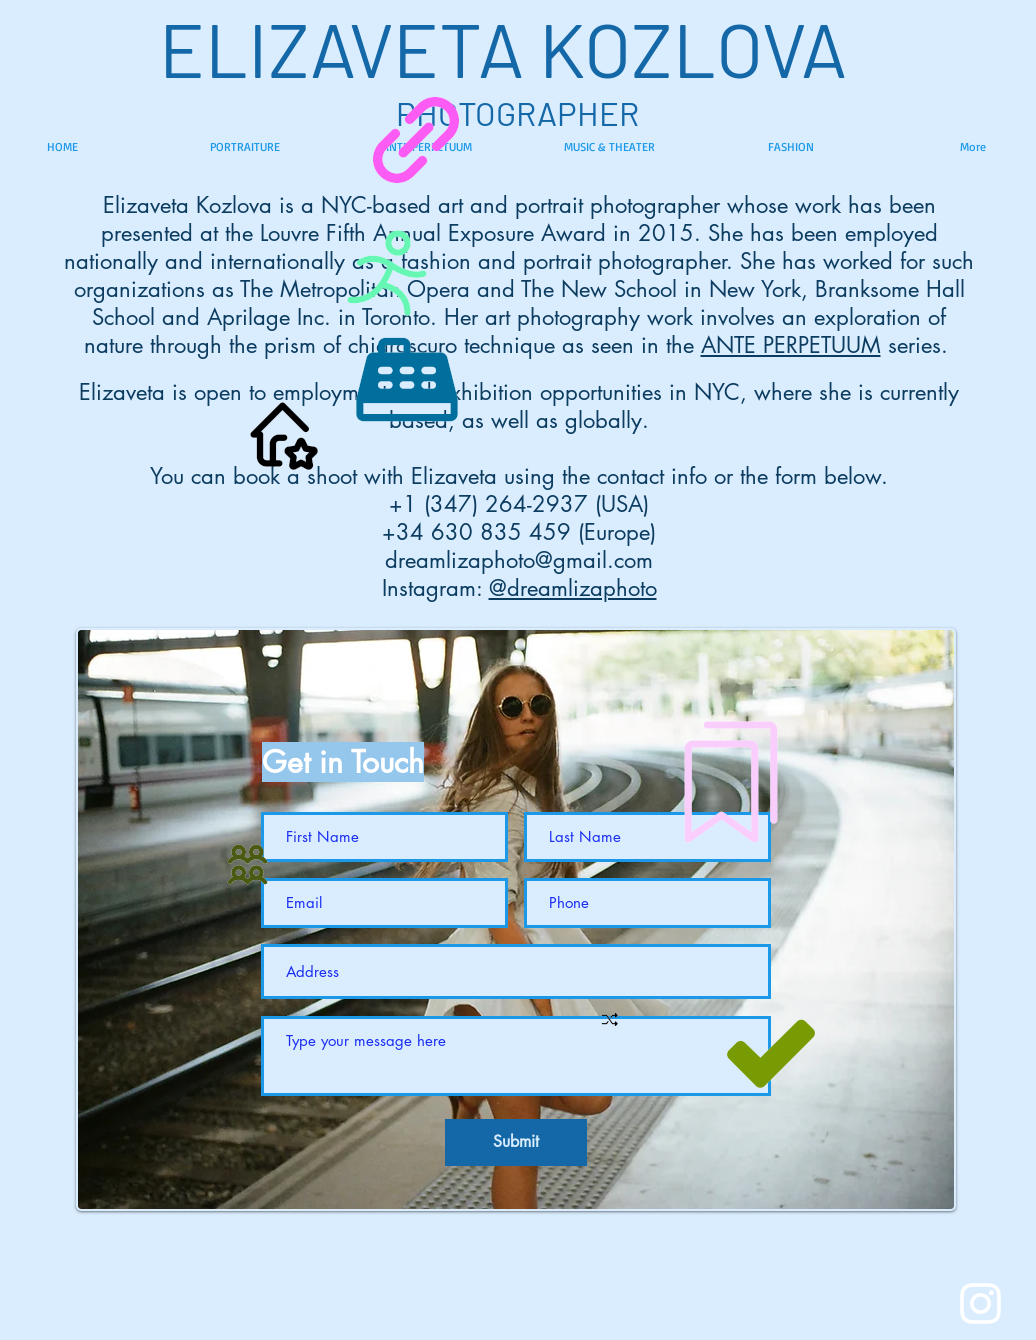  I want to click on mark a location as favorite, so click(282, 434).